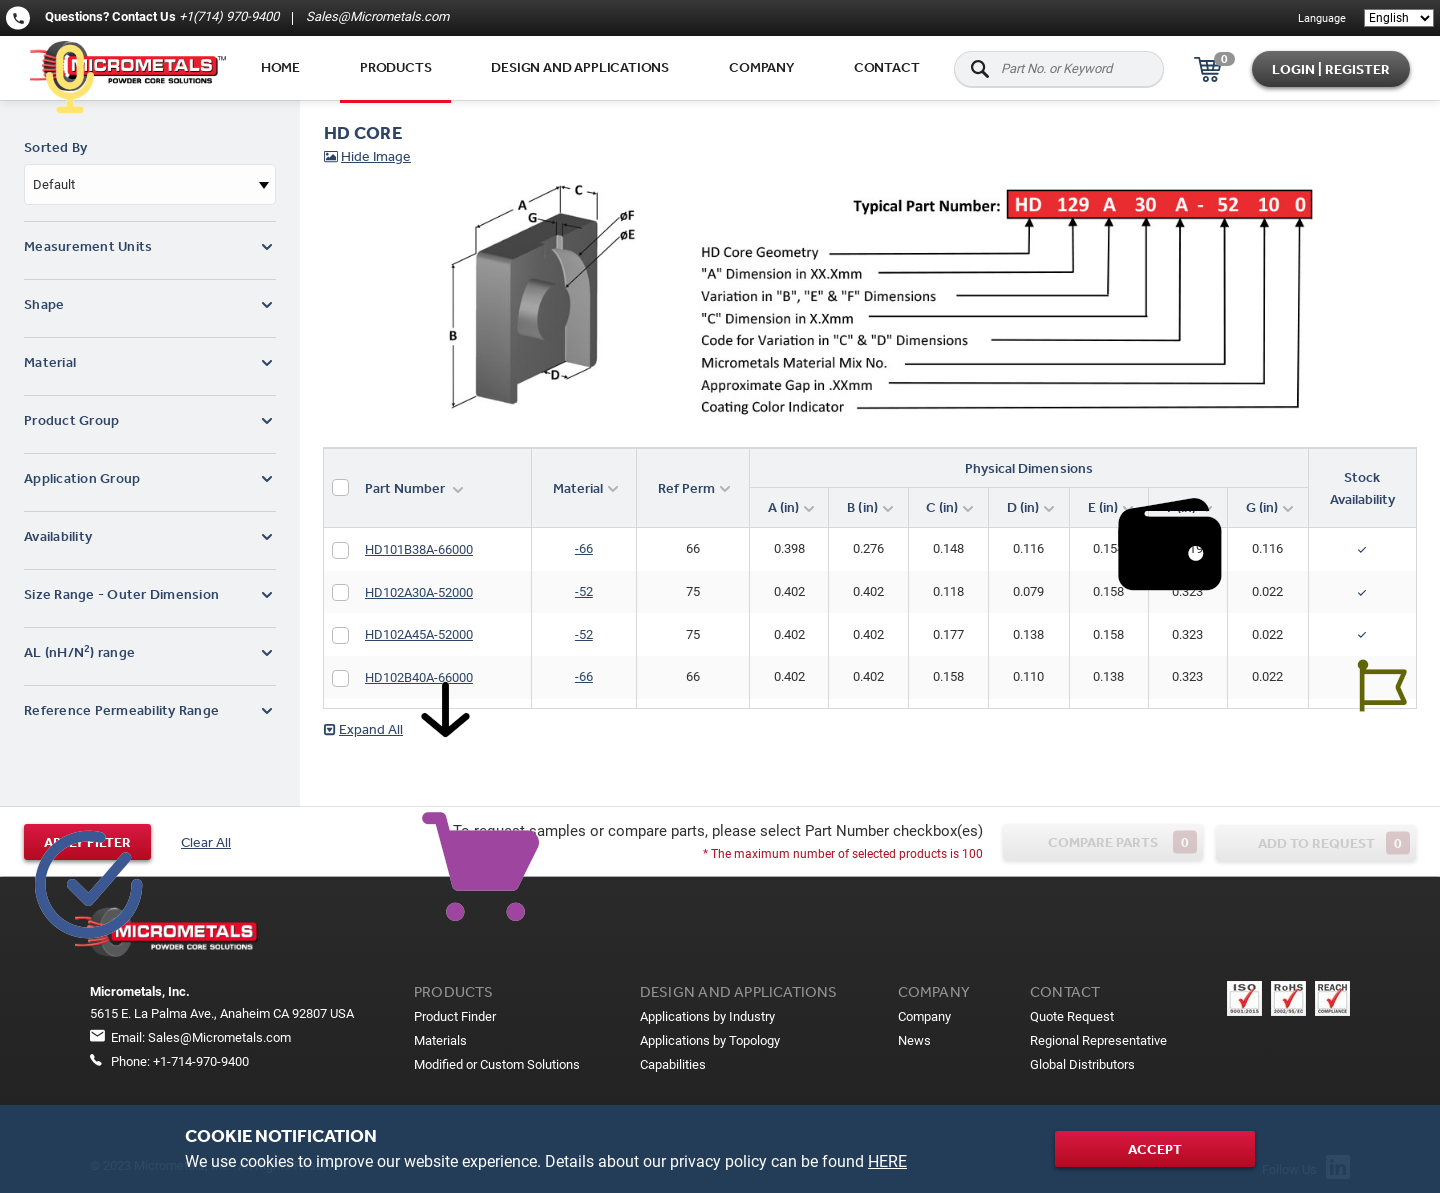 The image size is (1440, 1193). What do you see at coordinates (1382, 685) in the screenshot?
I see `font awesome brand logo` at bounding box center [1382, 685].